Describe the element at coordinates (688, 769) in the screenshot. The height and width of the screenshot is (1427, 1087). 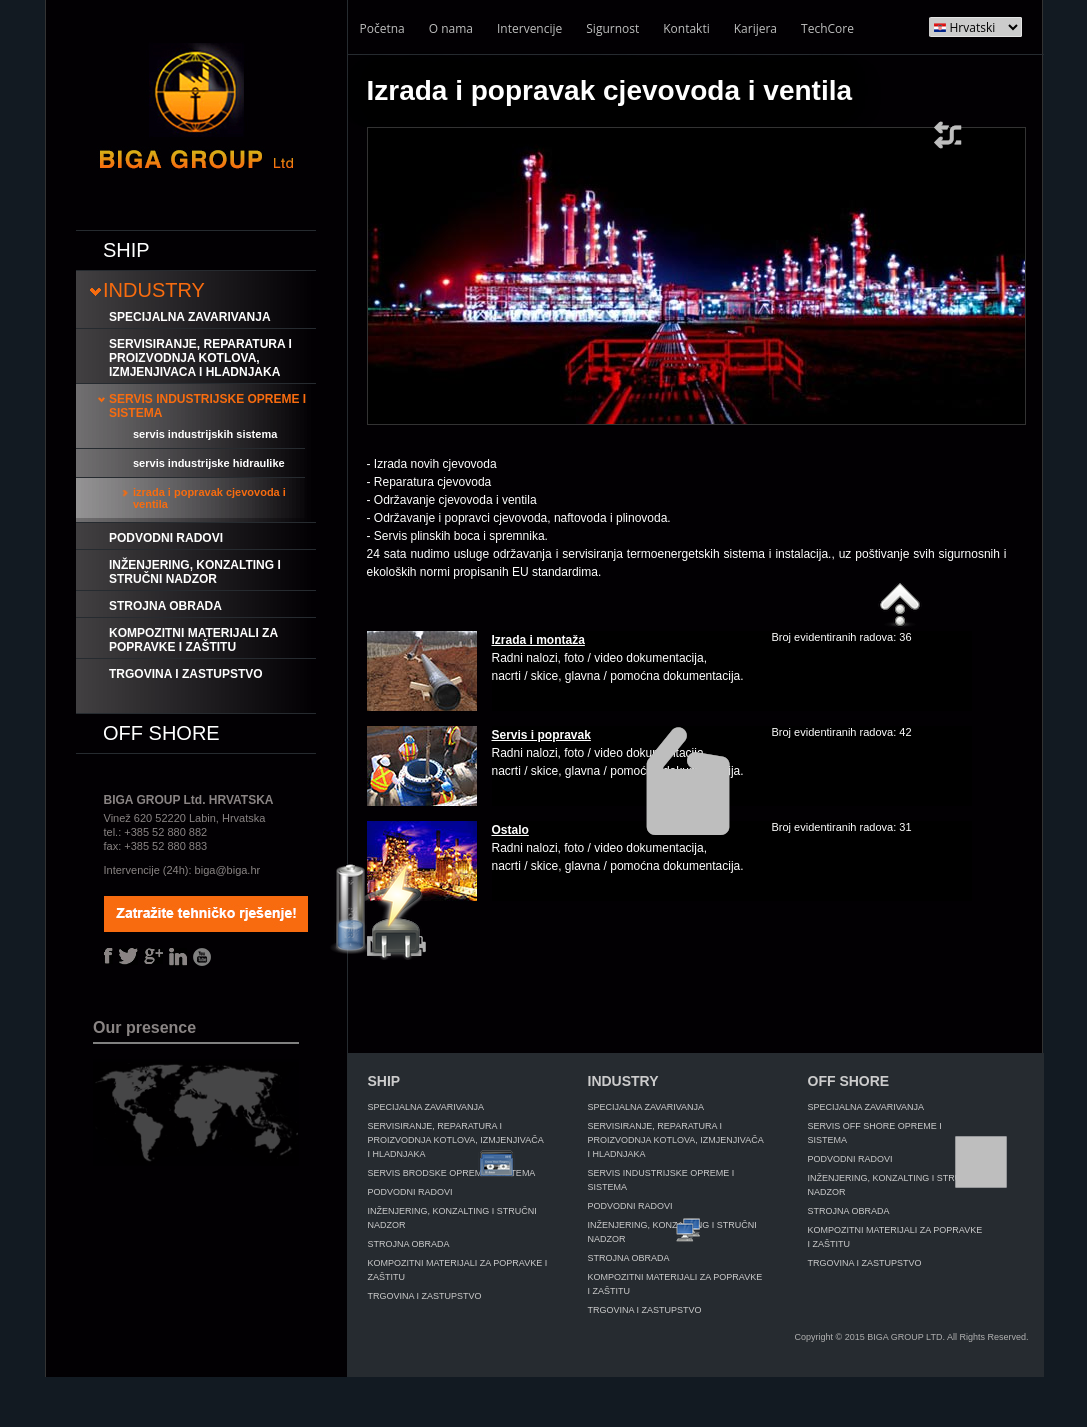
I see `install new software or application` at that location.